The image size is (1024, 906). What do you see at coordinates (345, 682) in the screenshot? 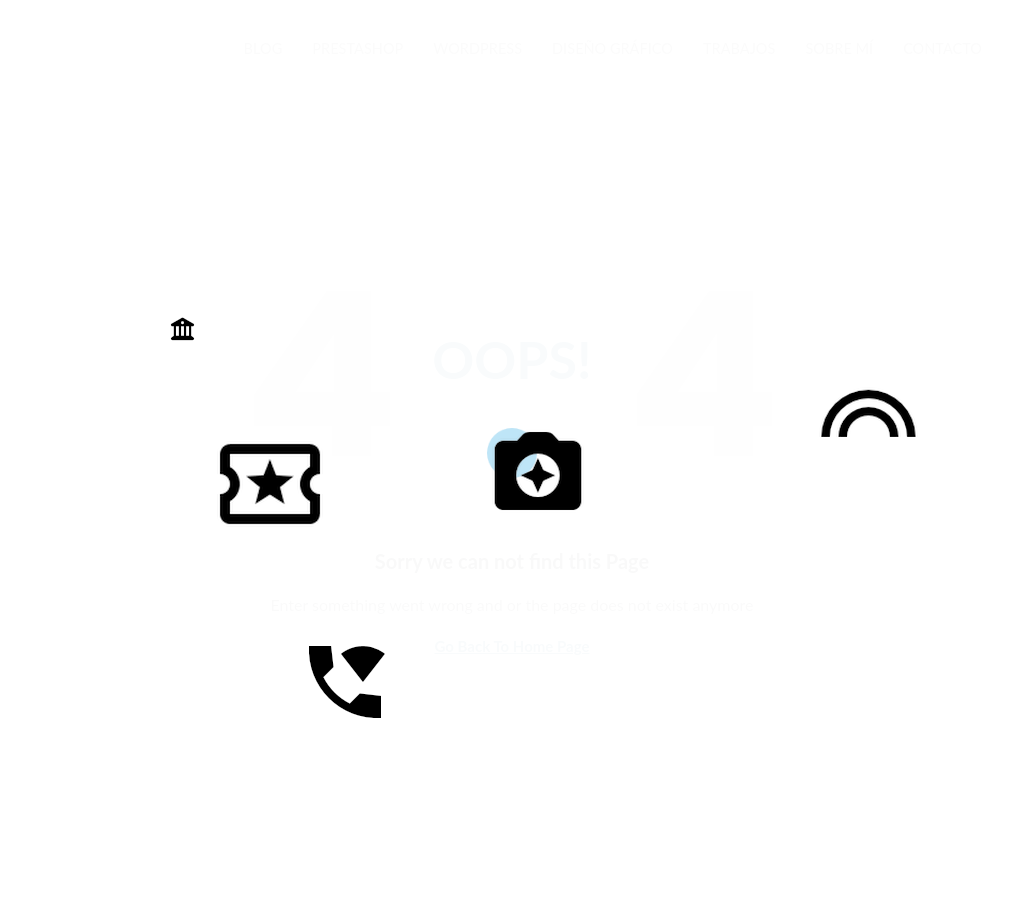
I see `enable wifi calling feature` at bounding box center [345, 682].